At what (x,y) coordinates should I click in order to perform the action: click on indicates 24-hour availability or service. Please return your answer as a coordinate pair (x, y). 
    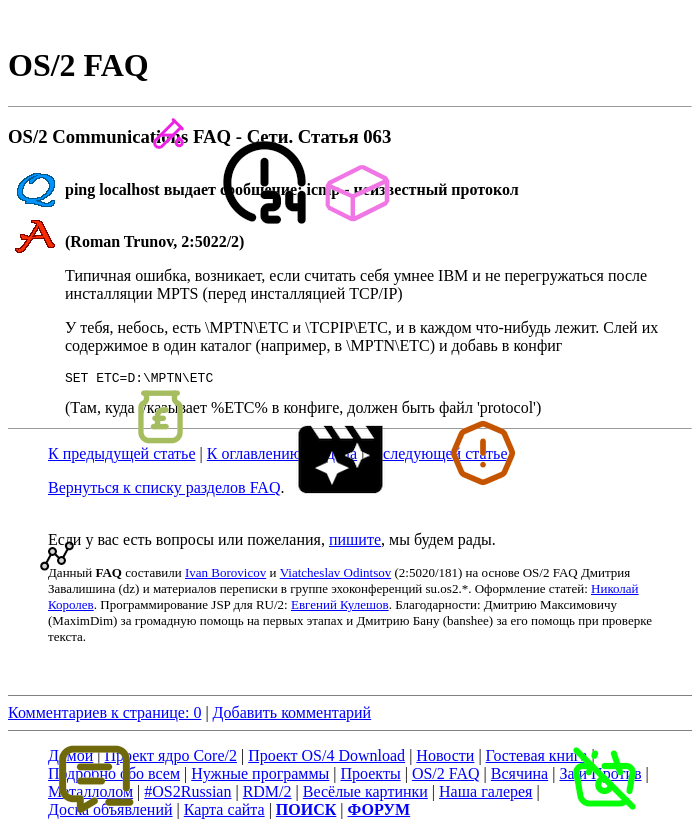
    Looking at the image, I should click on (264, 182).